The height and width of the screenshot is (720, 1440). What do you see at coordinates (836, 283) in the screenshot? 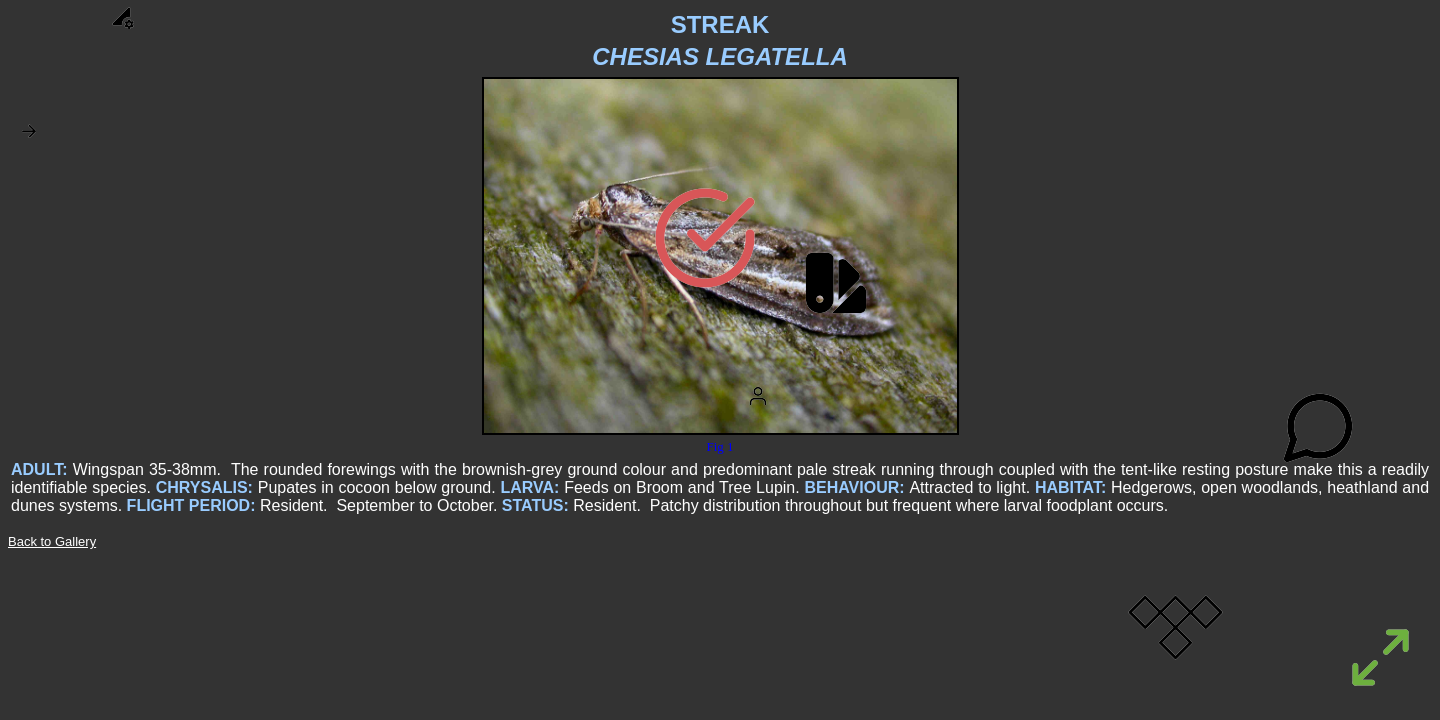
I see `access color palette or theme options` at bounding box center [836, 283].